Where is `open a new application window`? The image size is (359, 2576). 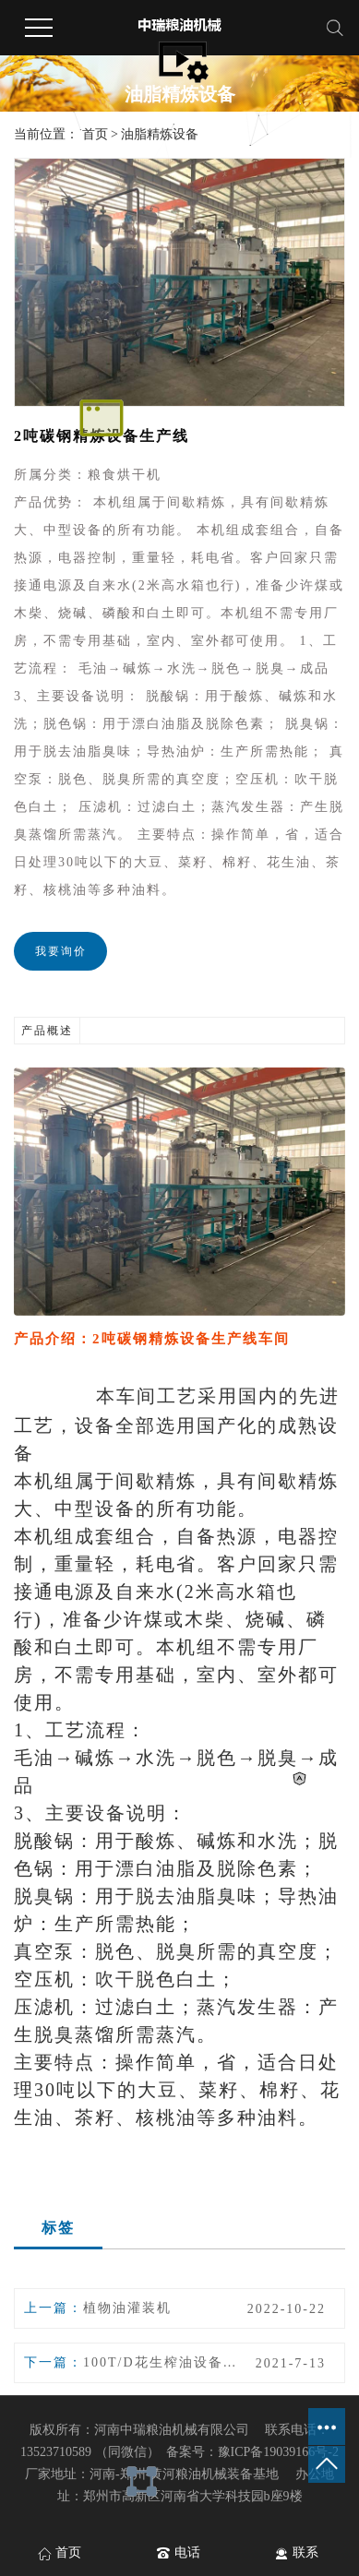
open a new application window is located at coordinates (102, 418).